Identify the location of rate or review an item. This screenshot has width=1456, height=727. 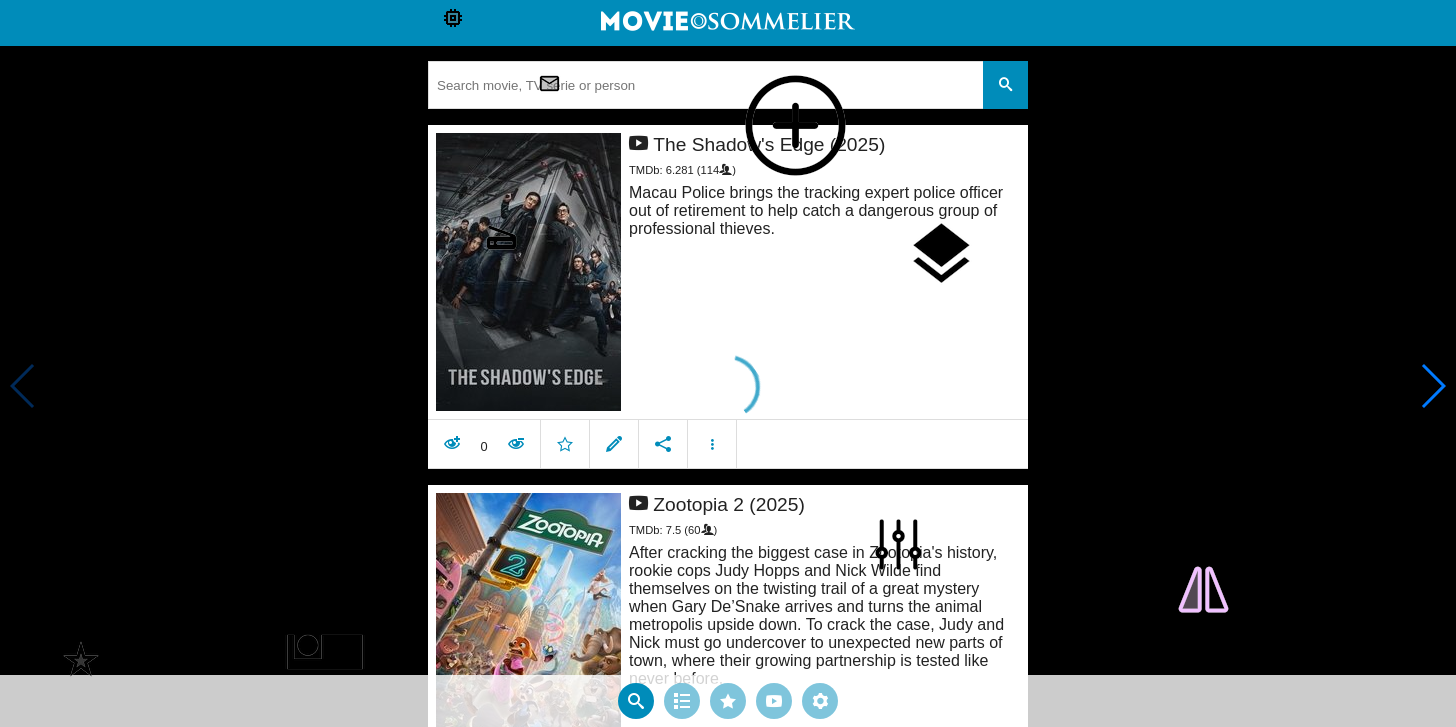
(81, 659).